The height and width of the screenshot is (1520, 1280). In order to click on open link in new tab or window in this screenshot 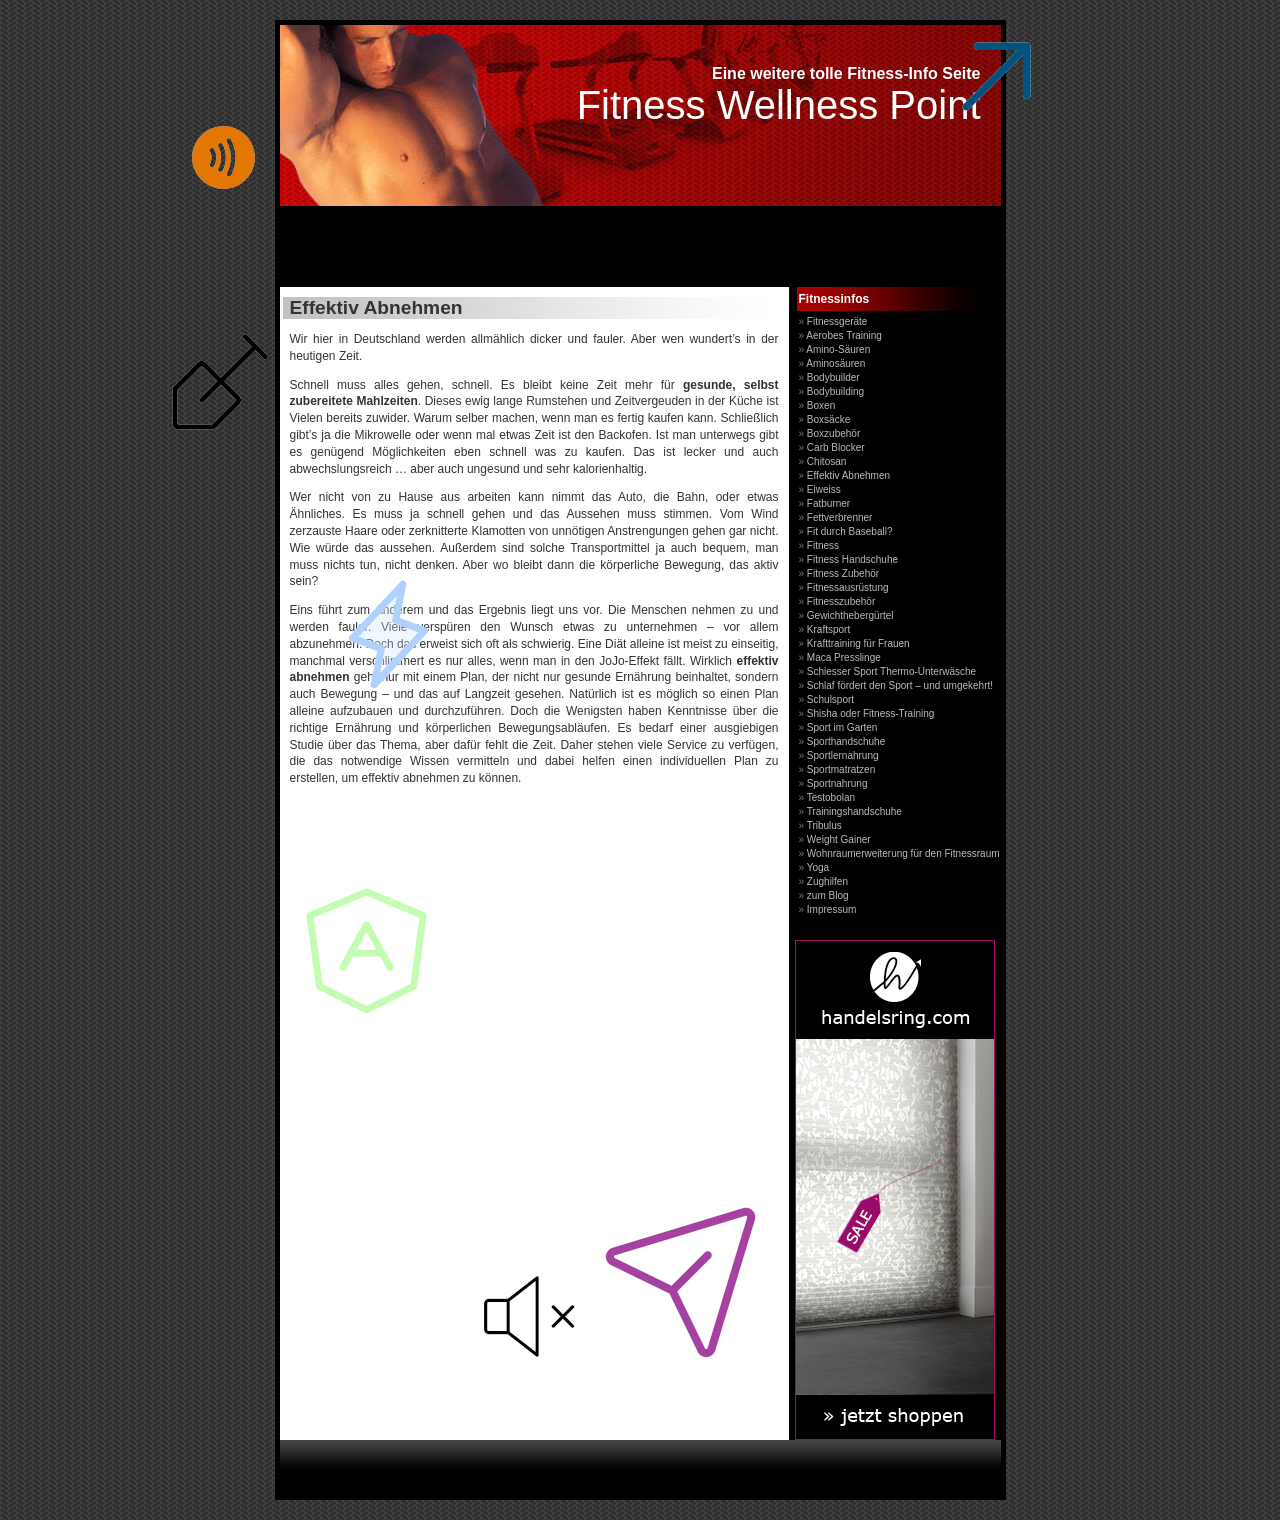, I will do `click(996, 76)`.